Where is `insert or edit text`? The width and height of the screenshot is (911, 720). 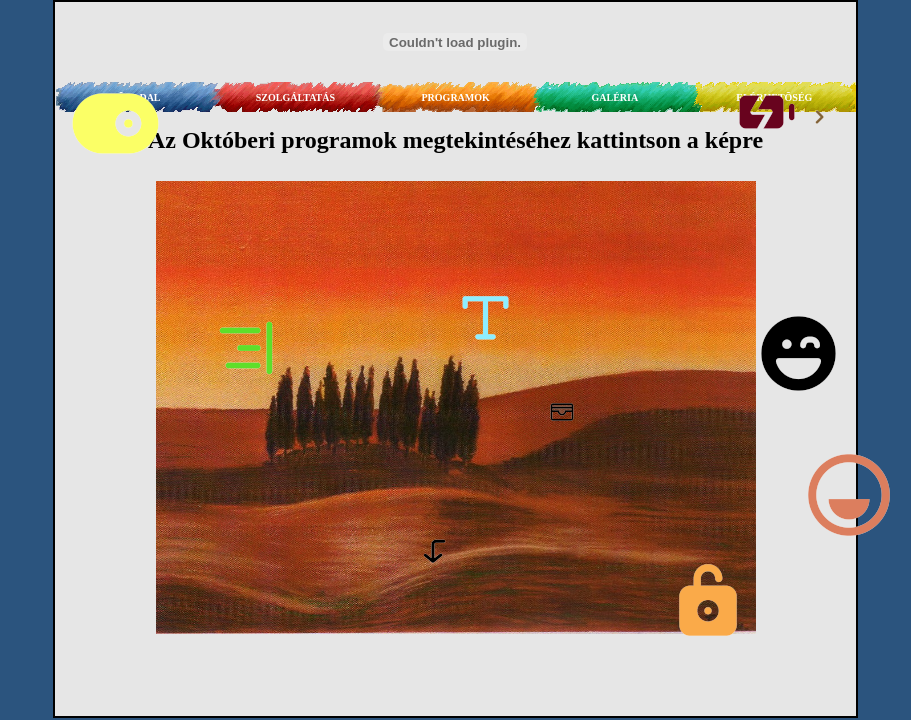
insert or edit text is located at coordinates (485, 316).